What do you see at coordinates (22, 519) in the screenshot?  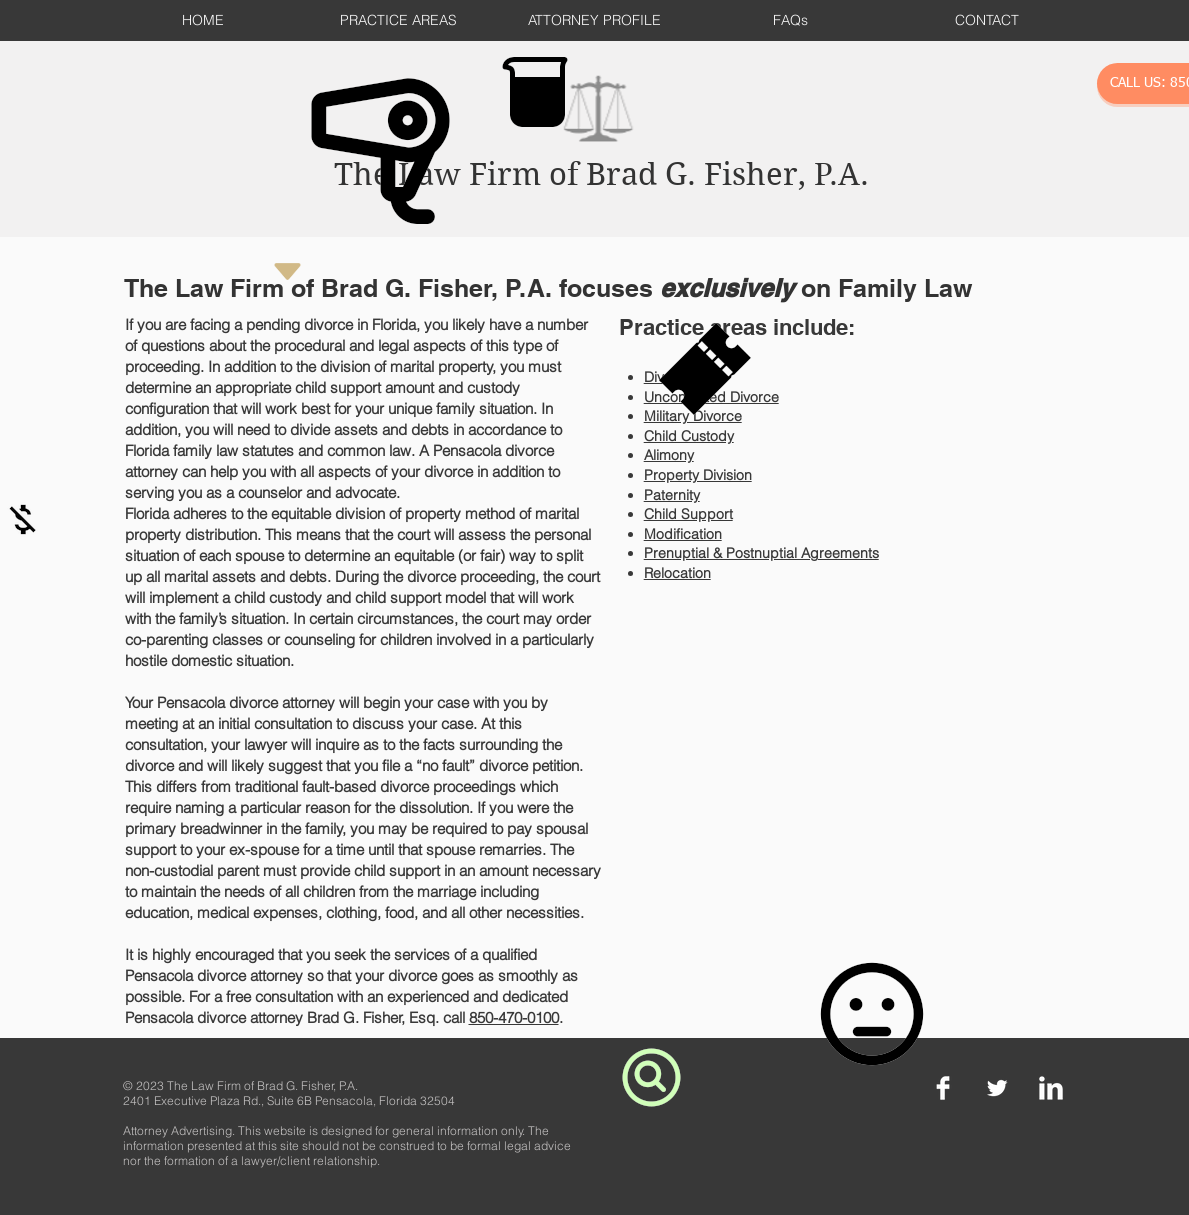 I see `indicates no cost or free item` at bounding box center [22, 519].